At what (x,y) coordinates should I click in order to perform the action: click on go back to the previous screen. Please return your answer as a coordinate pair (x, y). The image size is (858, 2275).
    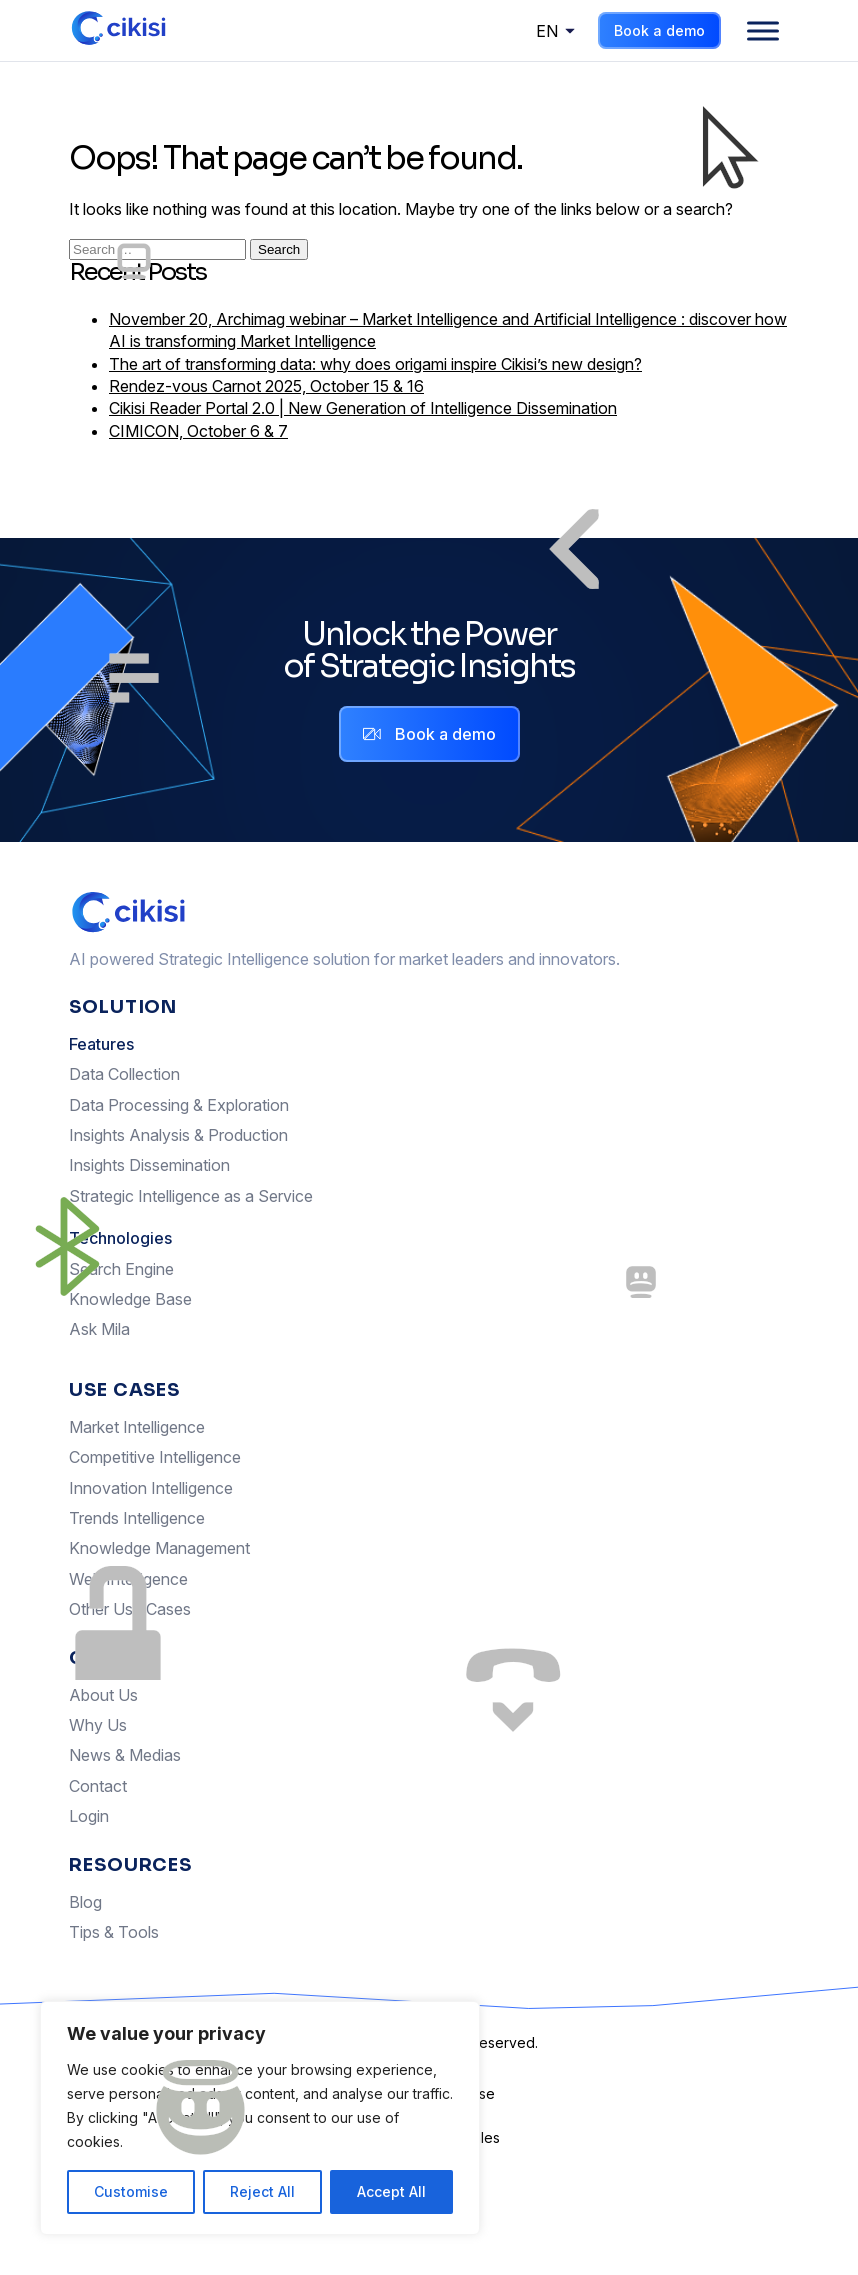
    Looking at the image, I should click on (572, 549).